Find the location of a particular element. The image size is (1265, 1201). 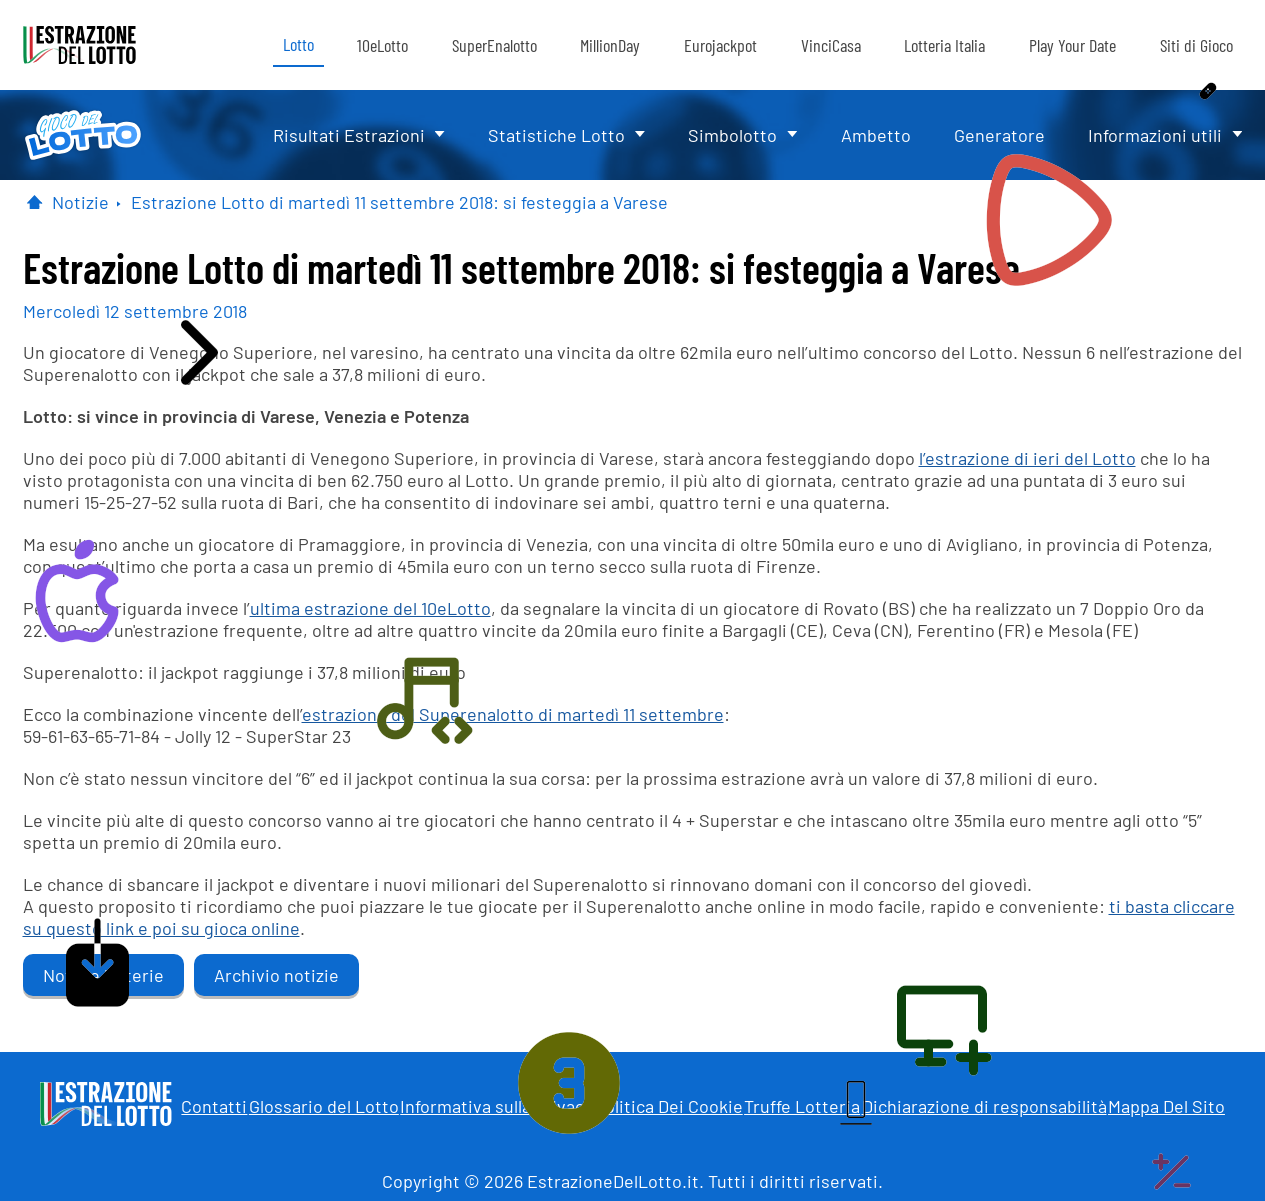

download file to device is located at coordinates (97, 962).